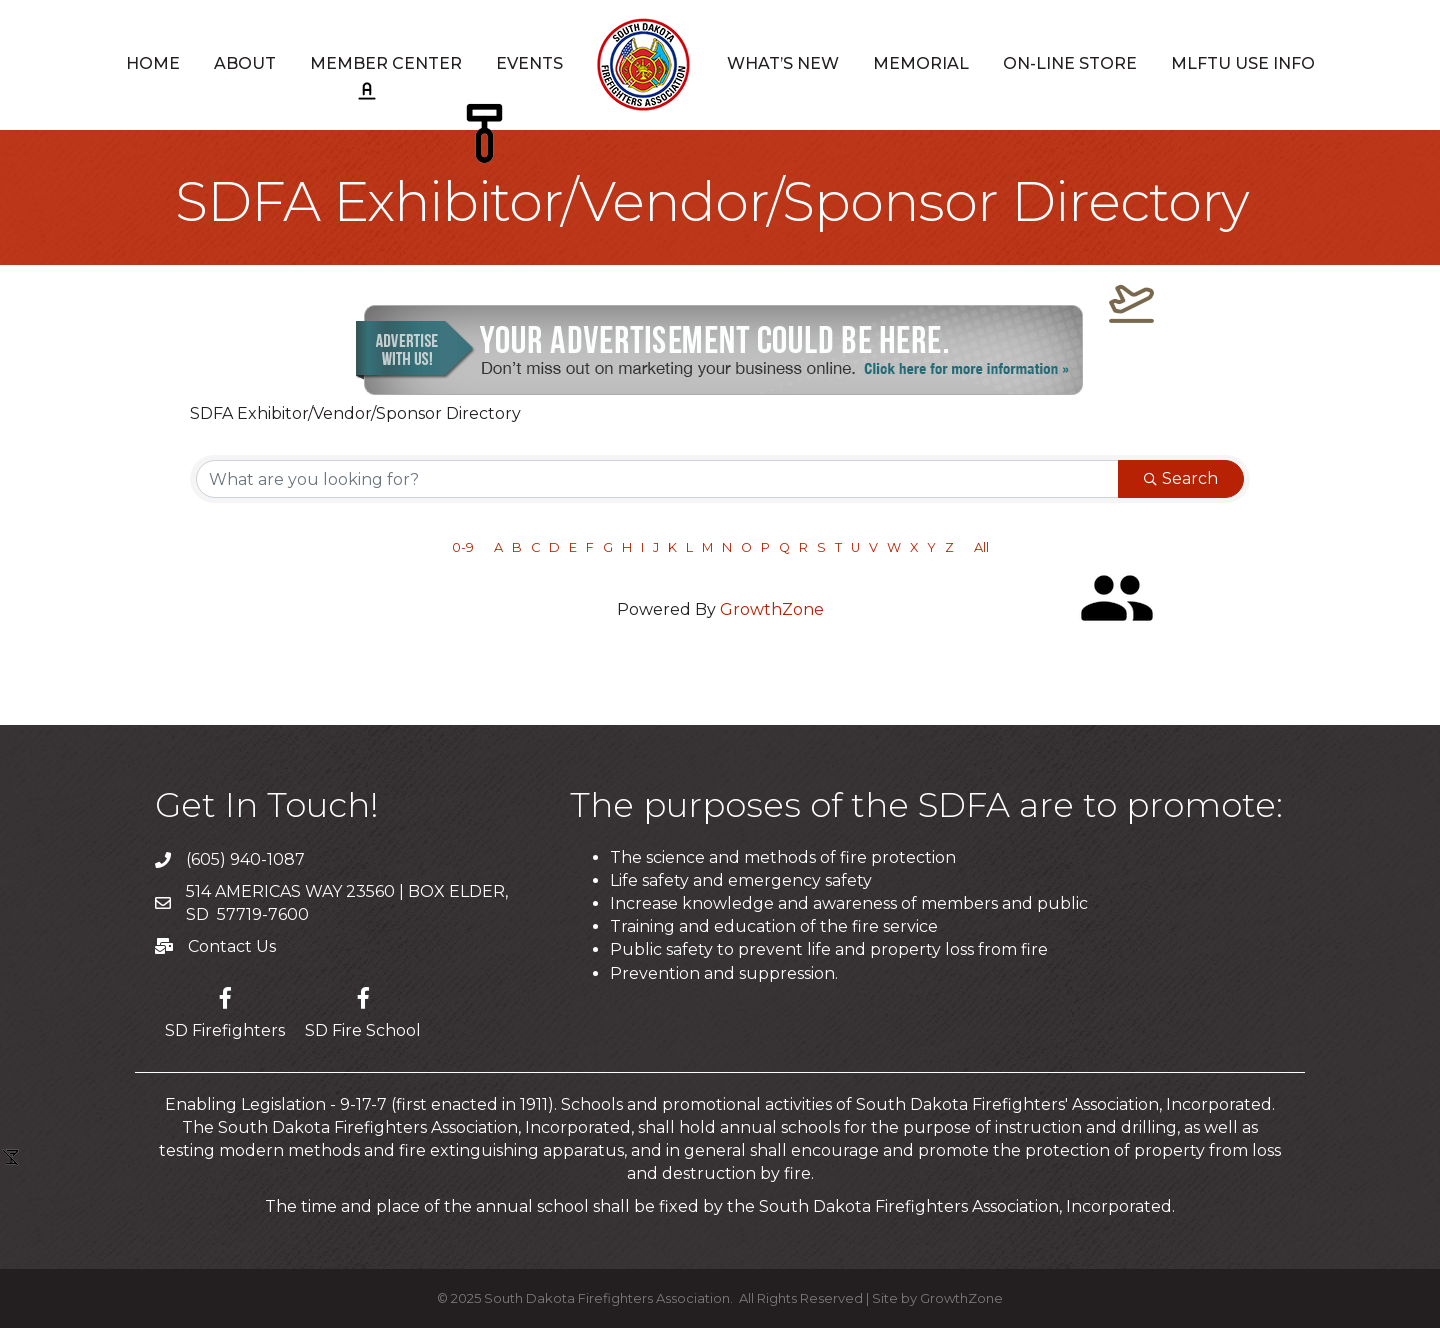 This screenshot has height=1328, width=1440. What do you see at coordinates (1117, 598) in the screenshot?
I see `view group members` at bounding box center [1117, 598].